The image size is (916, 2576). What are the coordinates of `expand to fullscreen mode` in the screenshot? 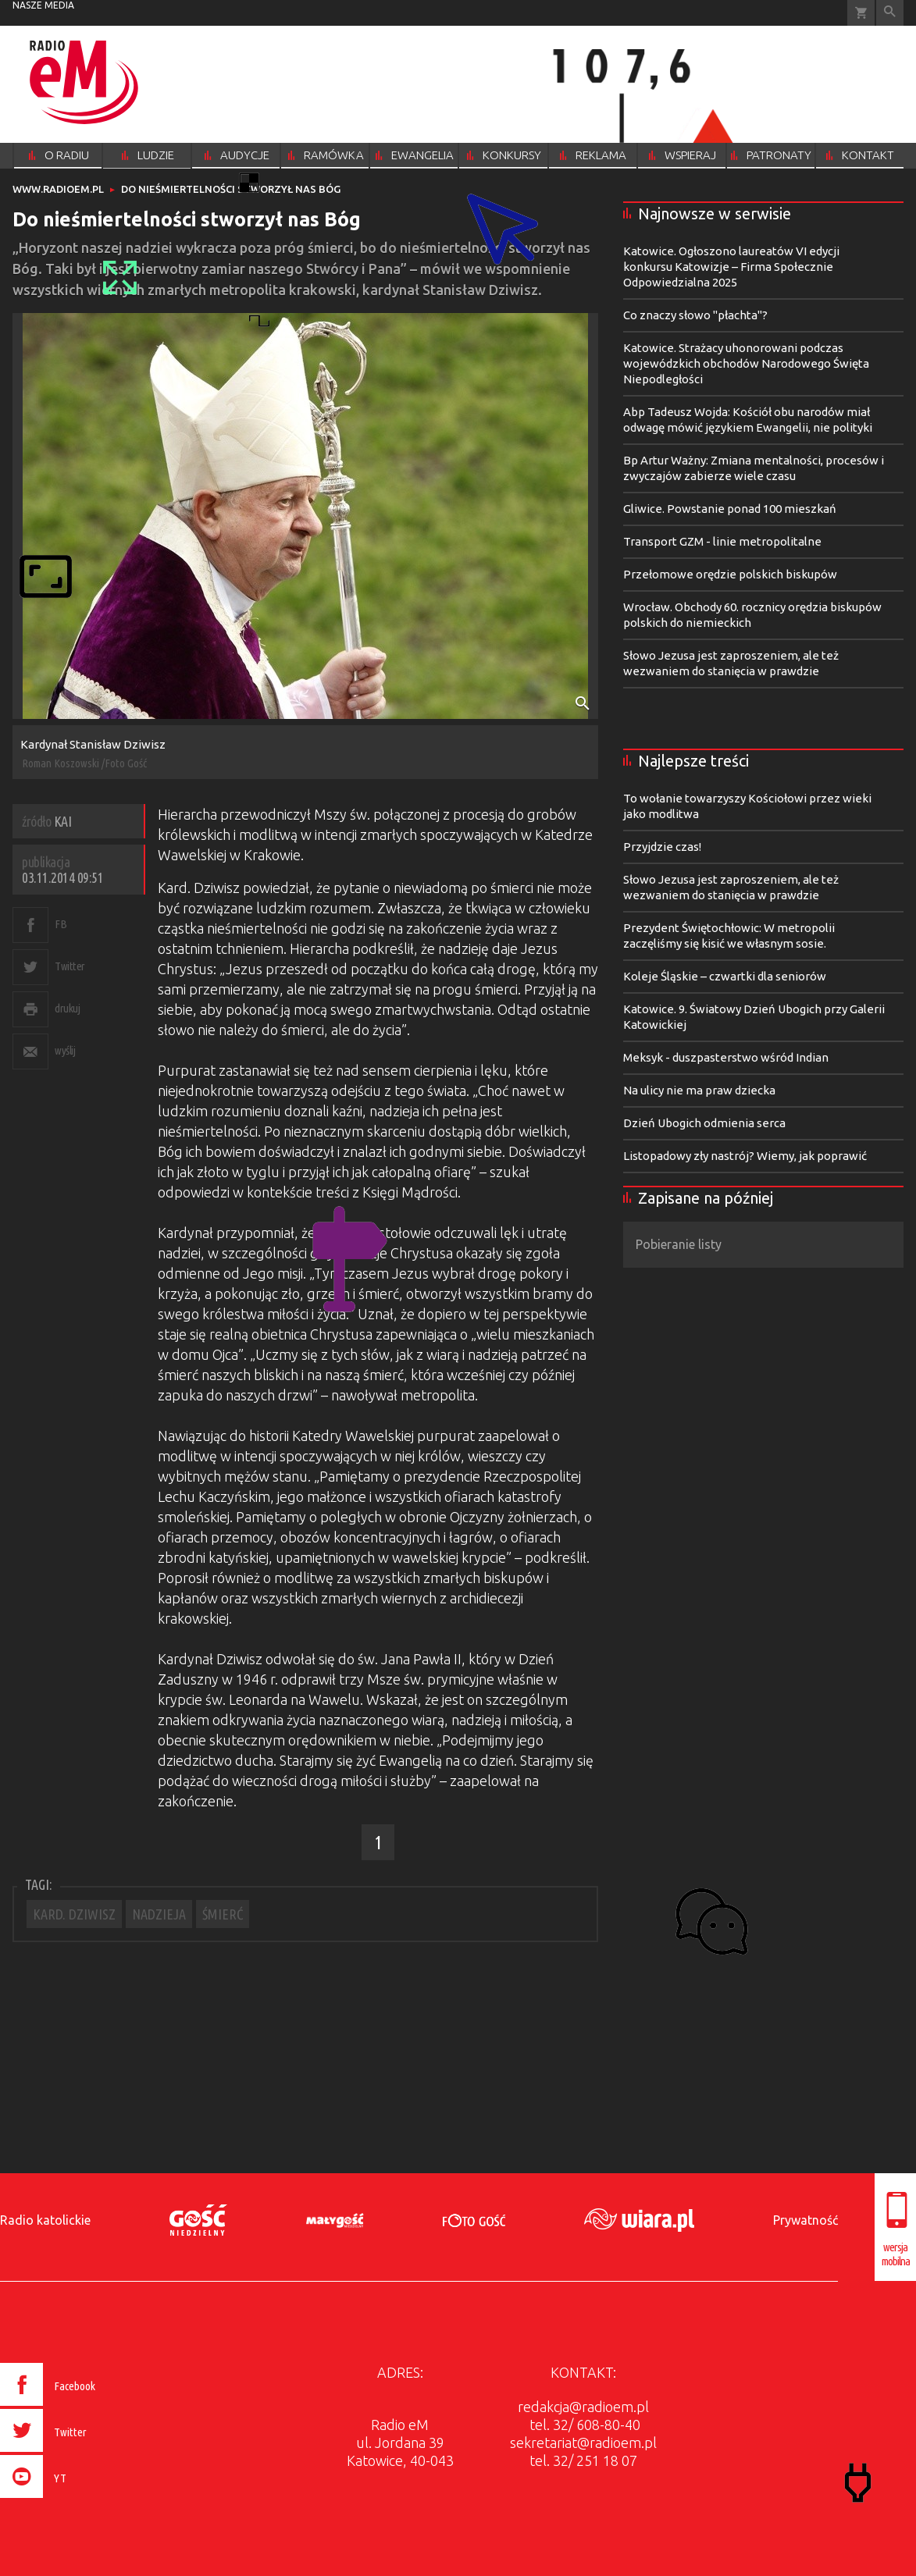 It's located at (119, 277).